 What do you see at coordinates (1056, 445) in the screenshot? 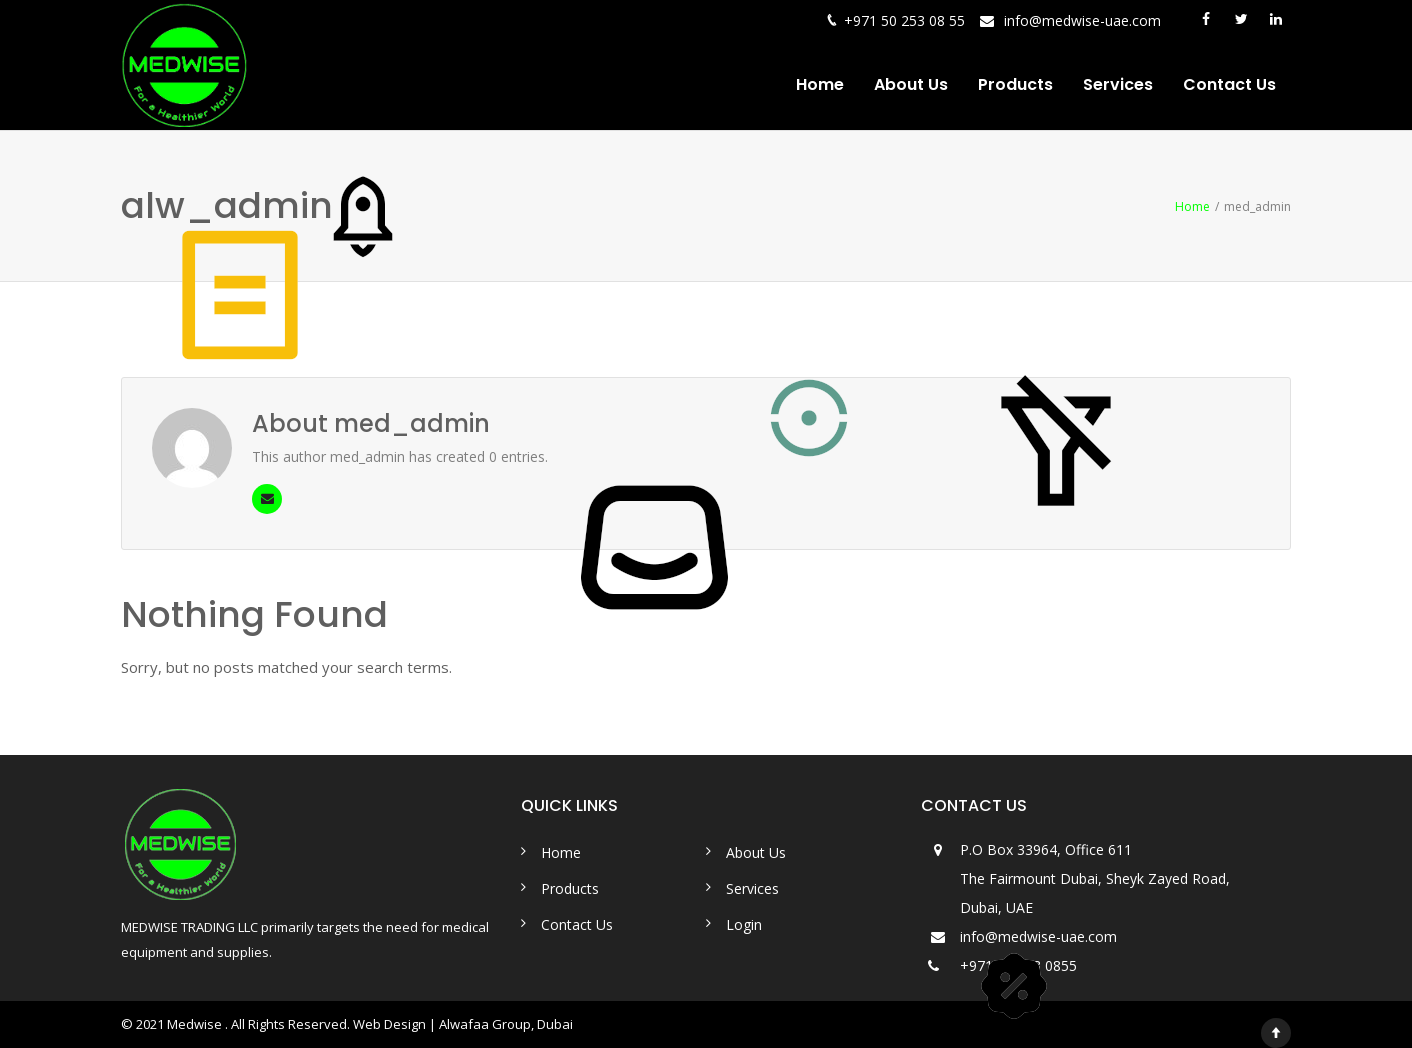
I see `clear all active filters` at bounding box center [1056, 445].